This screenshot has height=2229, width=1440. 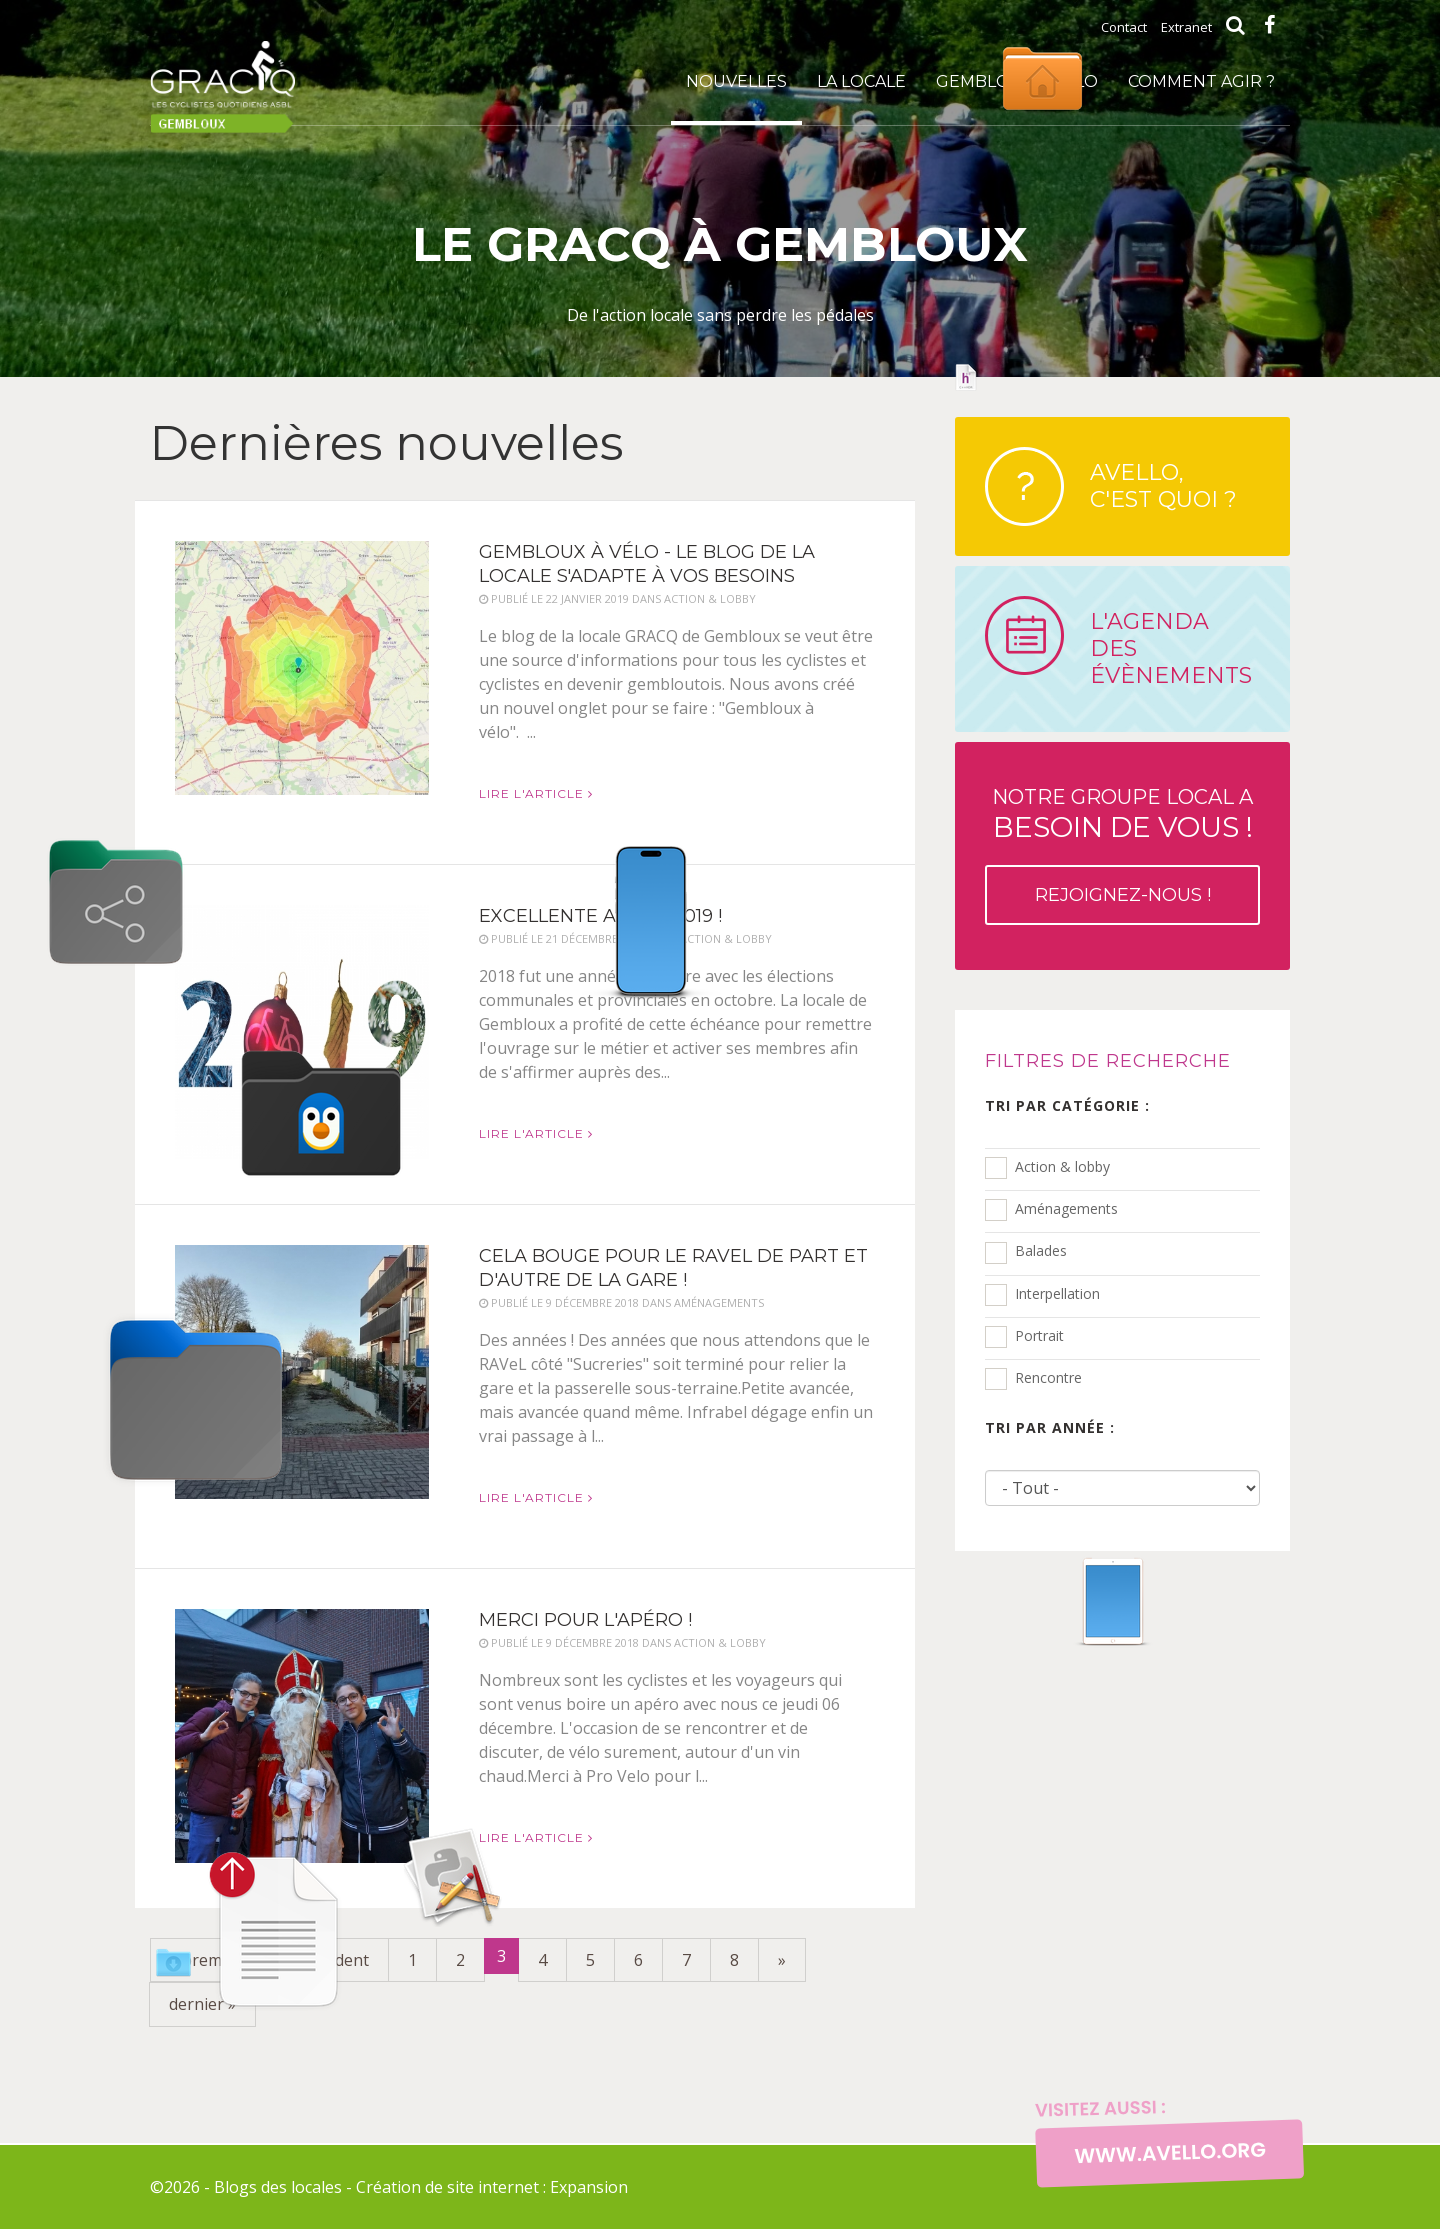 What do you see at coordinates (116, 902) in the screenshot?
I see `open your public shared folder` at bounding box center [116, 902].